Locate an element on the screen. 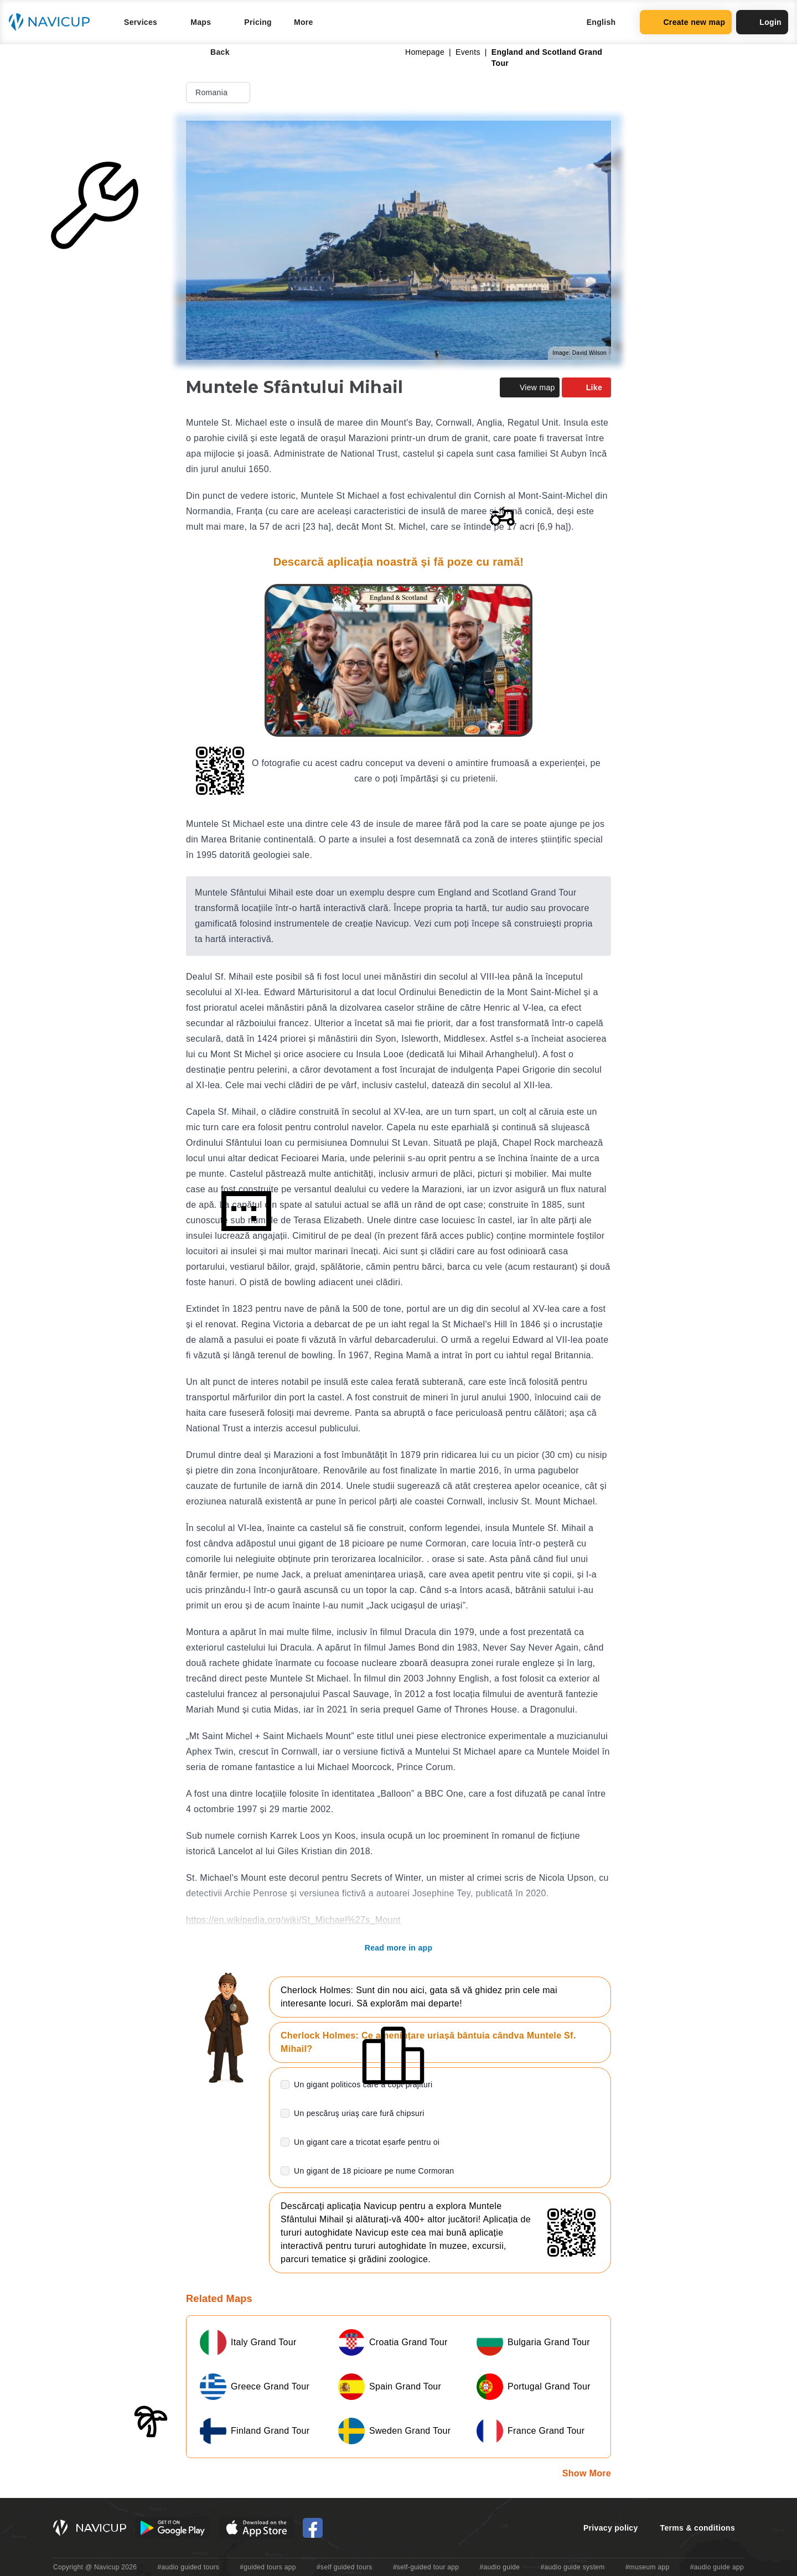 The height and width of the screenshot is (2576, 797). adjust image aspect ratio settings is located at coordinates (246, 1211).